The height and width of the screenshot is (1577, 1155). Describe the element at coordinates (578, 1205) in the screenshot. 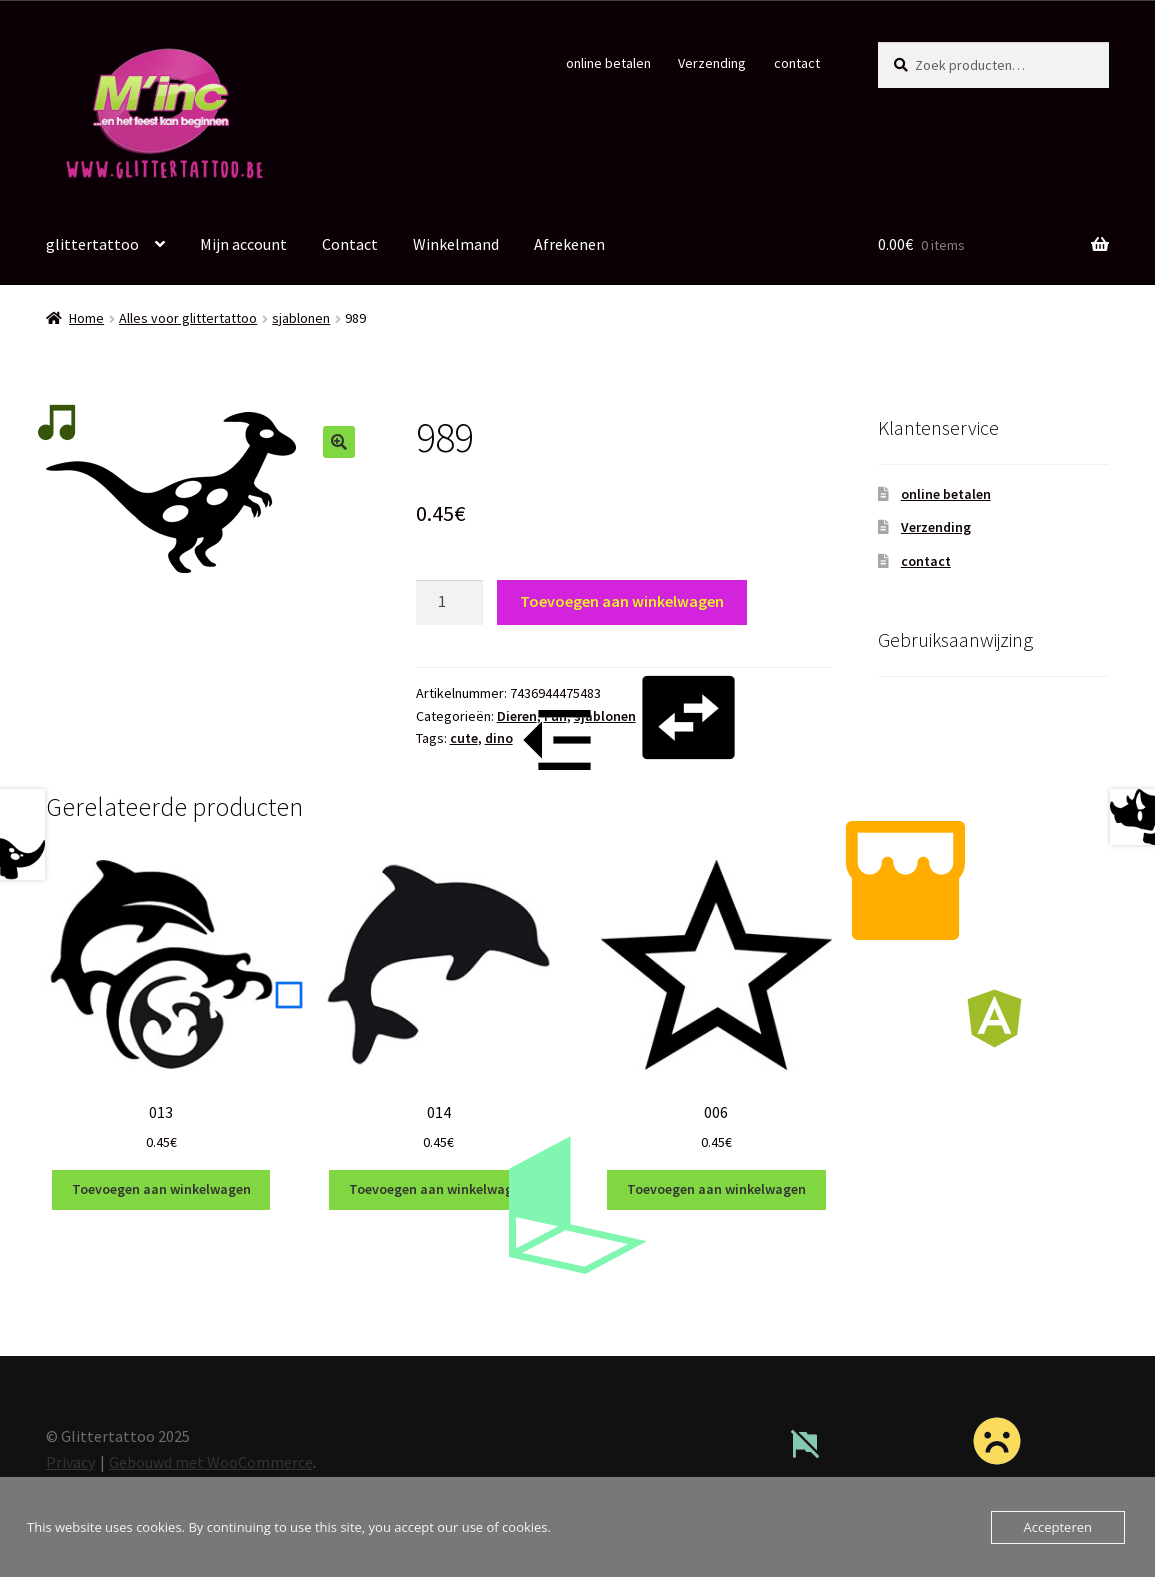

I see `visit nexon's website or services` at that location.